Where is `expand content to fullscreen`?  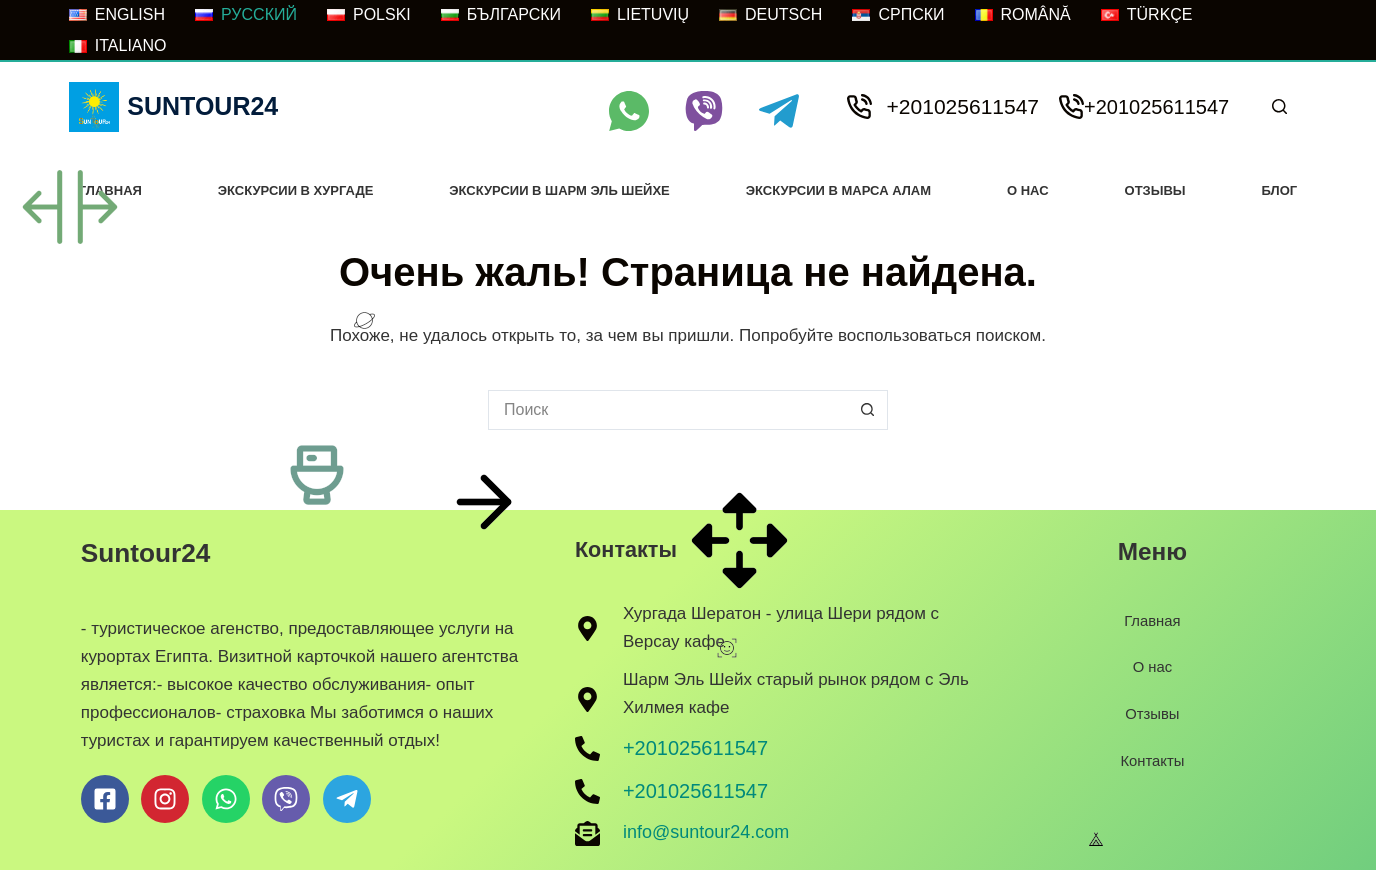 expand content to fullscreen is located at coordinates (739, 540).